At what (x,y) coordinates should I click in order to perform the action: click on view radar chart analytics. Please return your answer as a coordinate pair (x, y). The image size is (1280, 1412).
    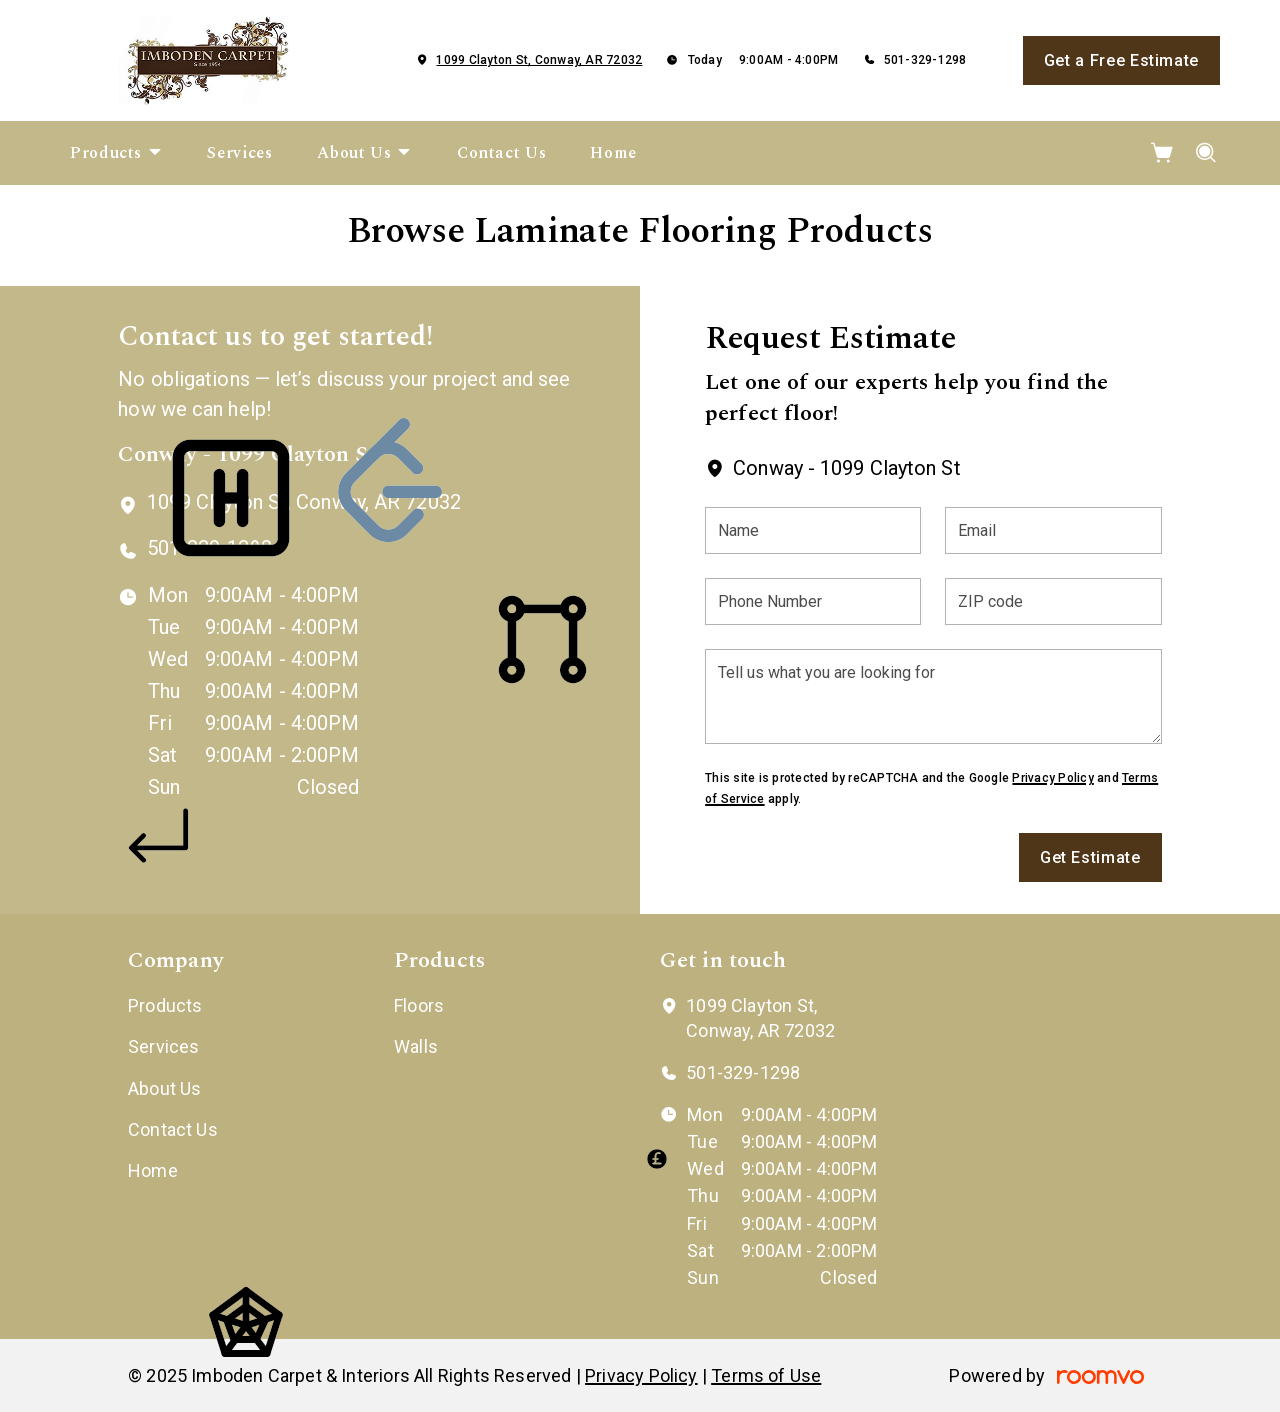
    Looking at the image, I should click on (246, 1322).